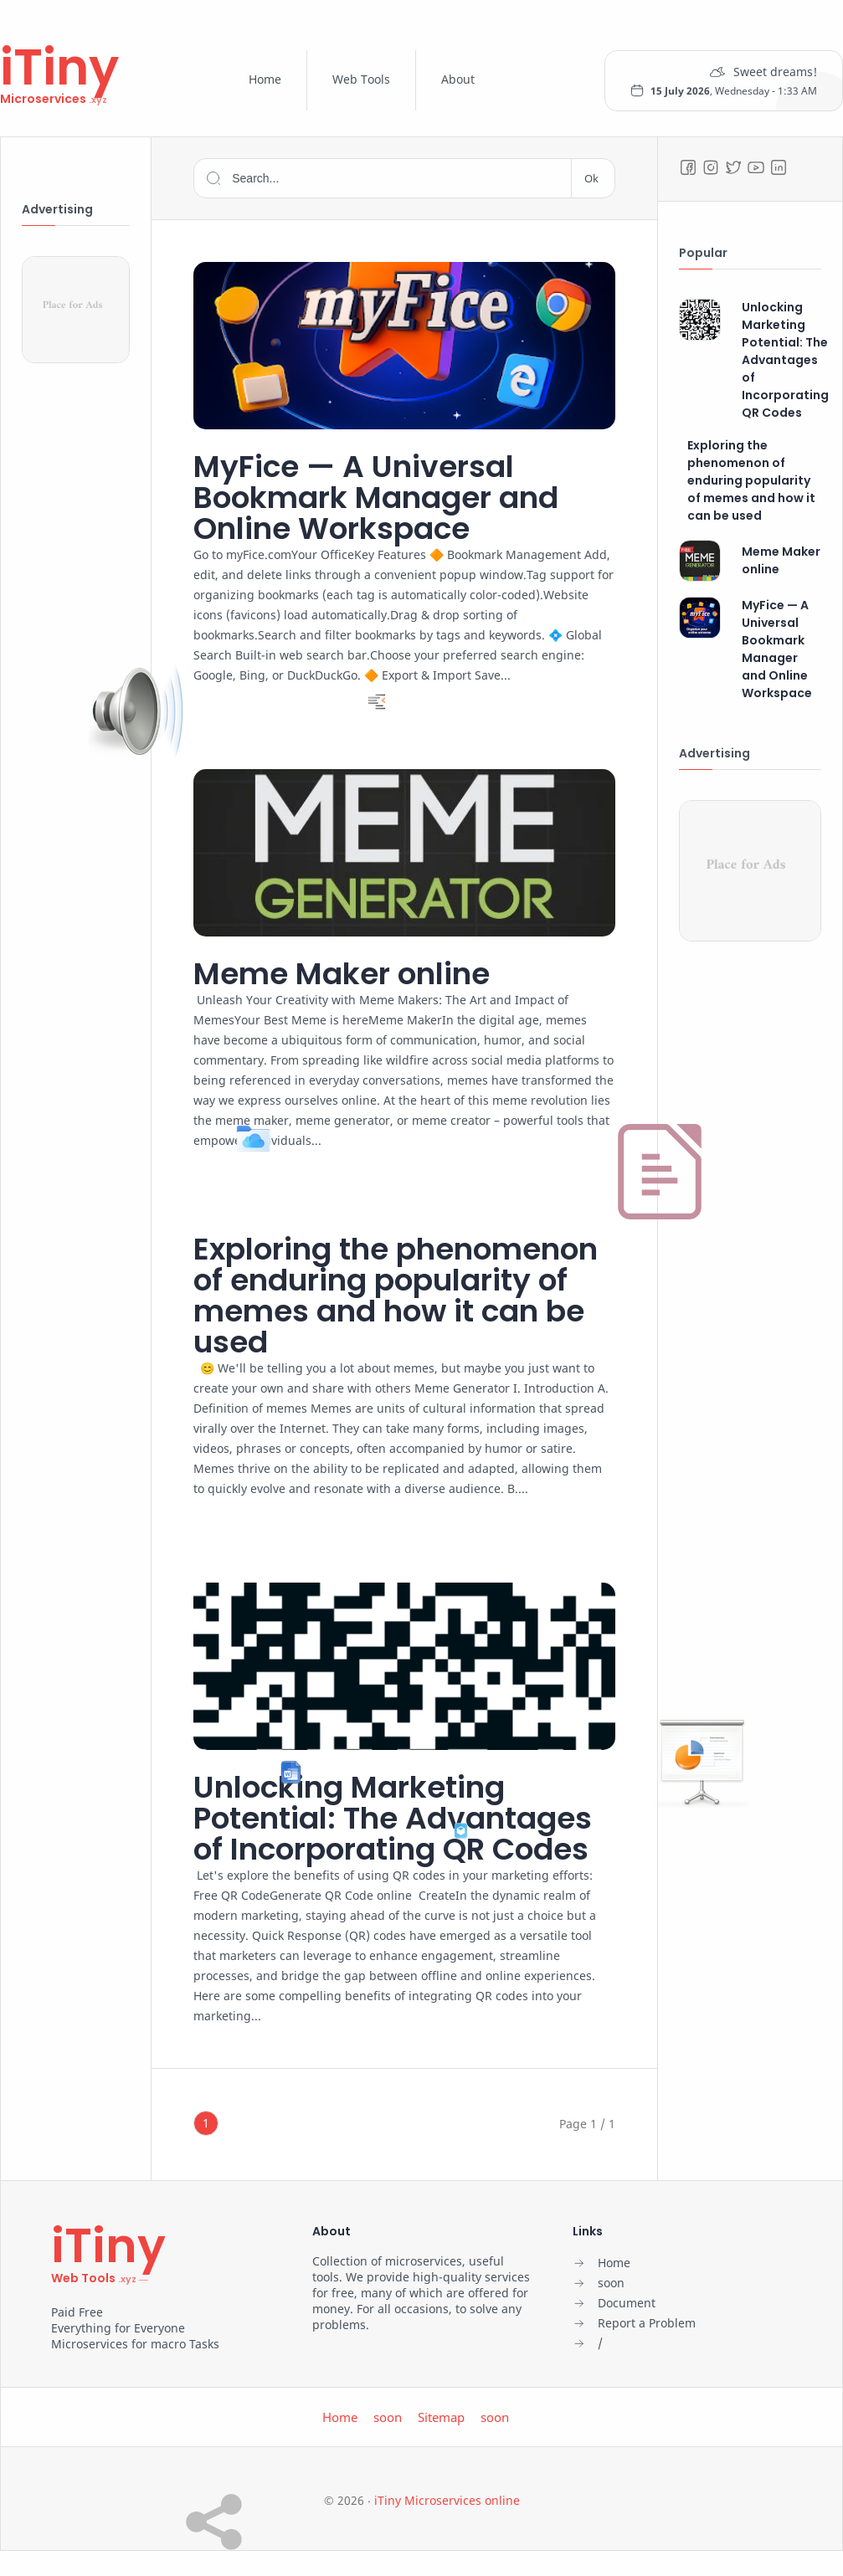  Describe the element at coordinates (377, 702) in the screenshot. I see `decrease text indentation` at that location.